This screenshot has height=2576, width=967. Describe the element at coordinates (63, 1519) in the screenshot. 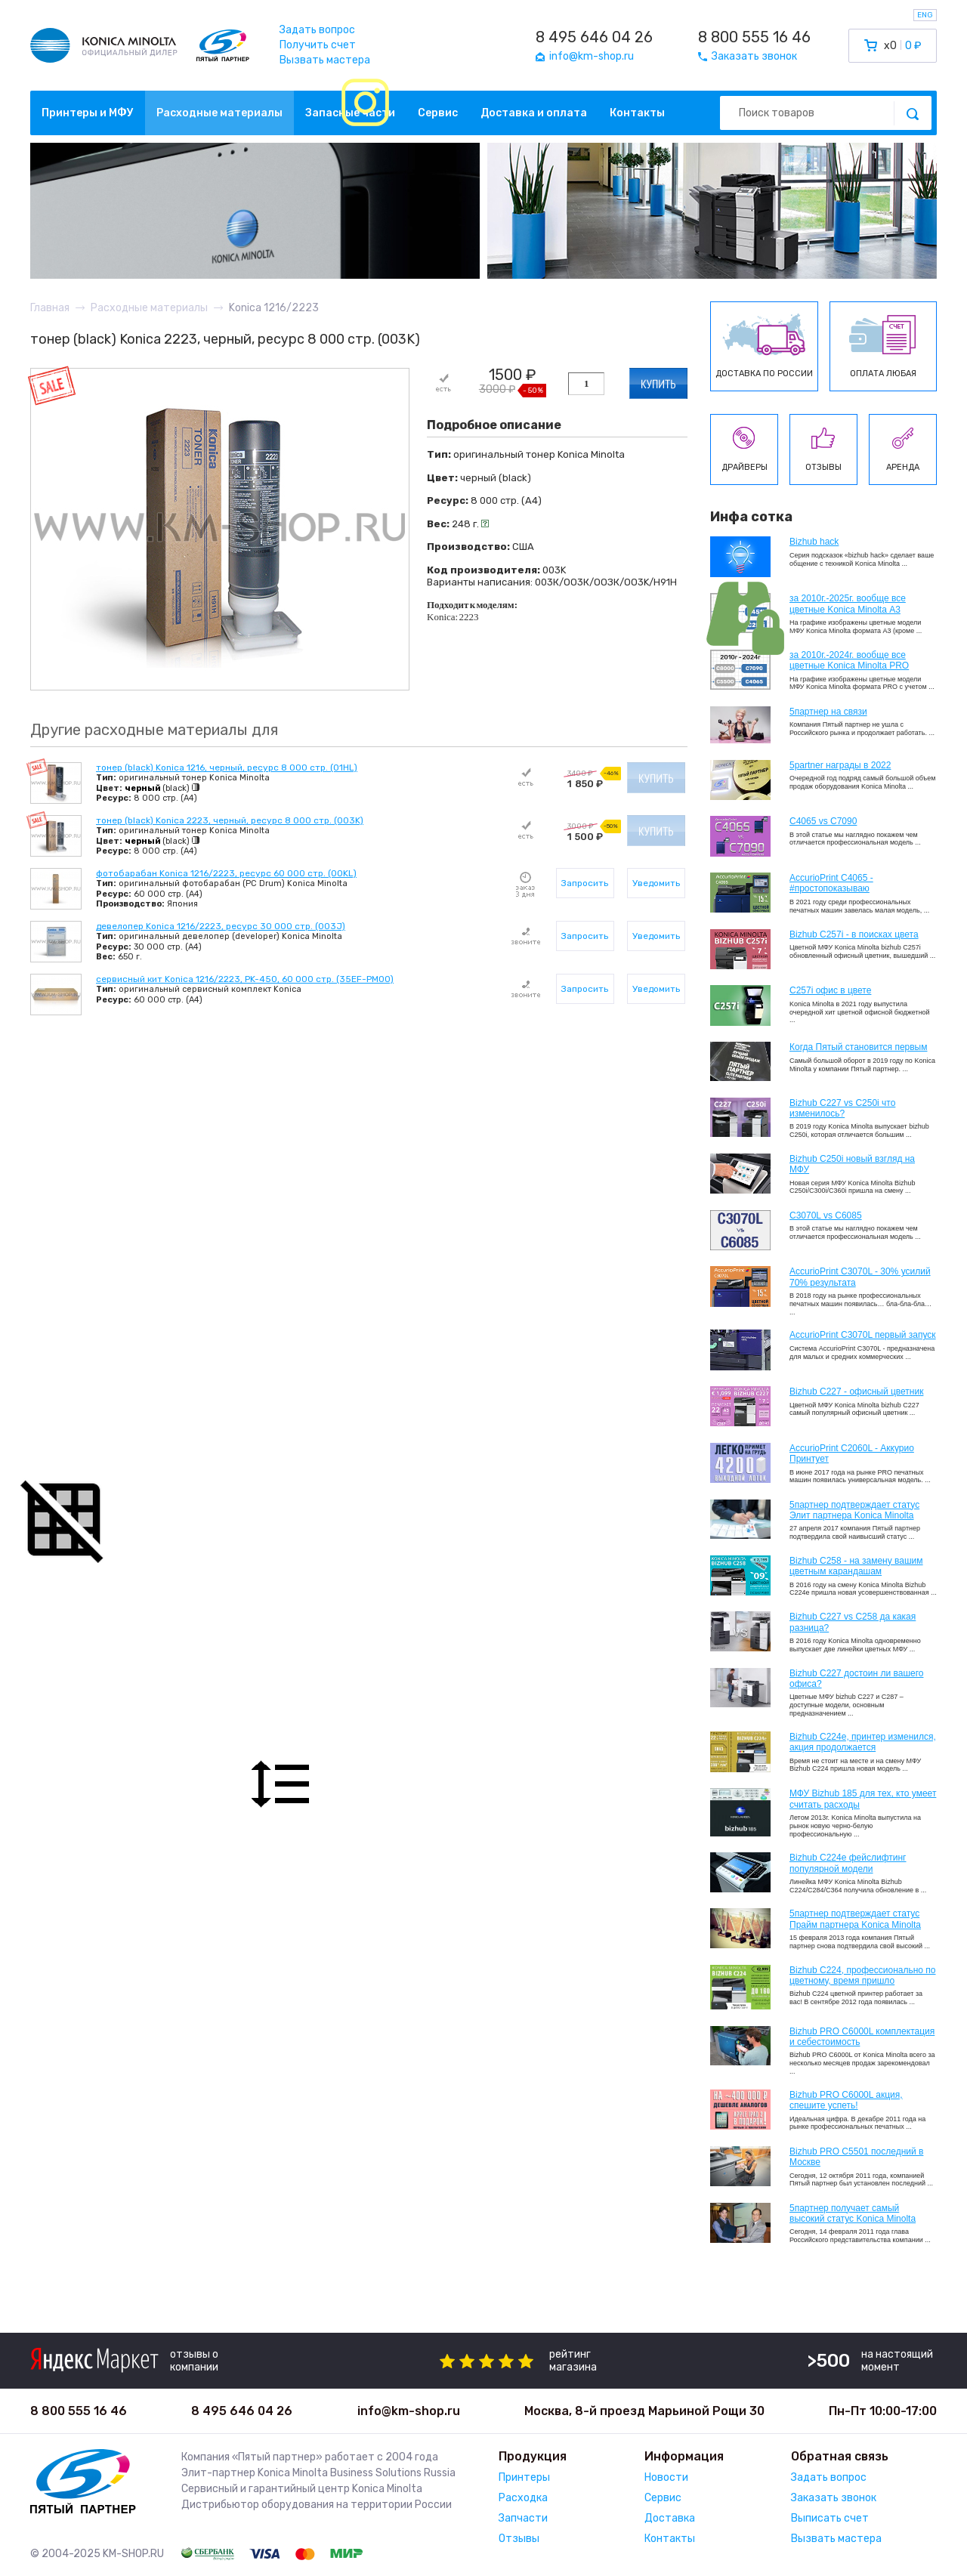

I see `disable grid view` at that location.